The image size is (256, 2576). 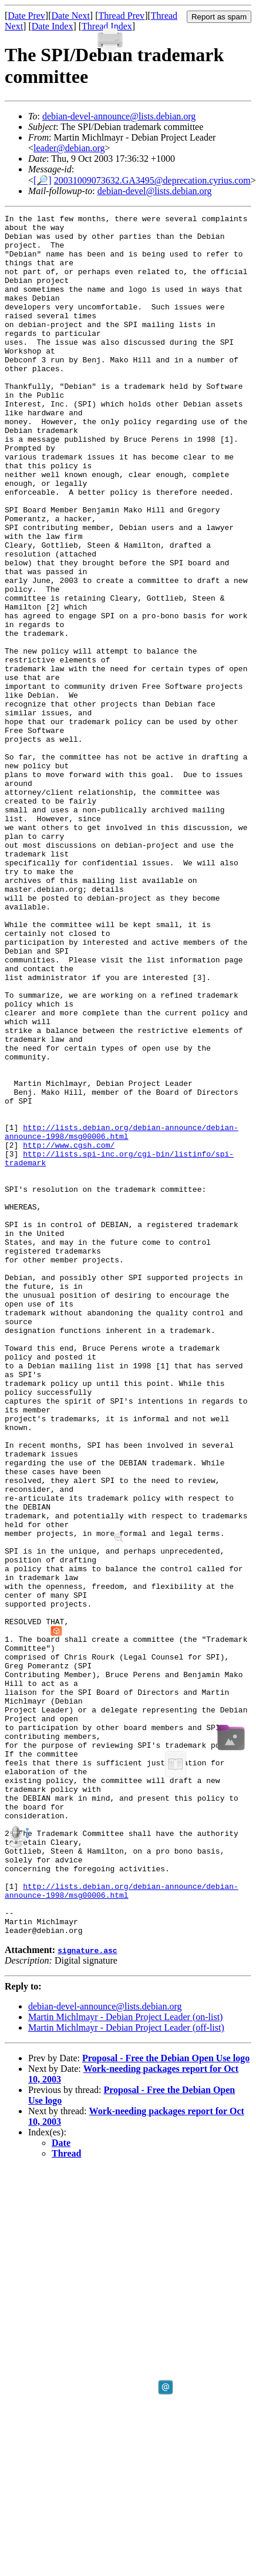 What do you see at coordinates (56, 1631) in the screenshot?
I see `open a 3D model file in OBJ format` at bounding box center [56, 1631].